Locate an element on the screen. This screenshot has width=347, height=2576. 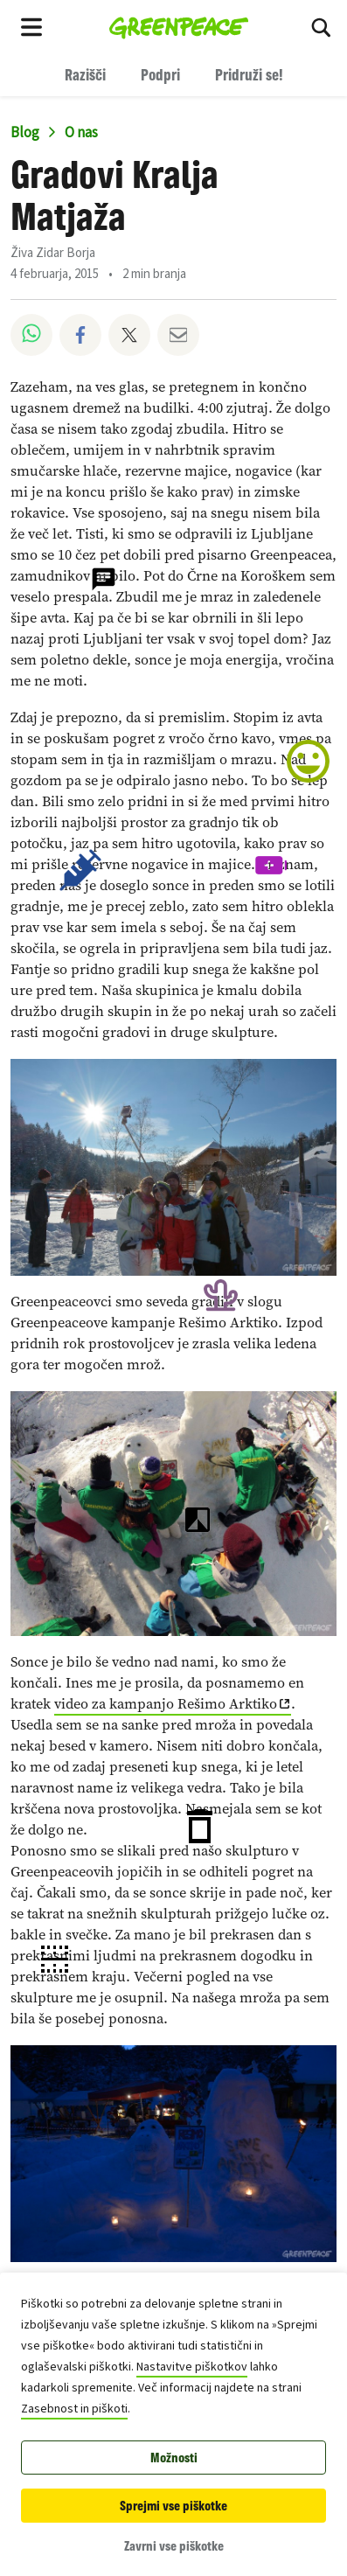
delete an item is located at coordinates (199, 1826).